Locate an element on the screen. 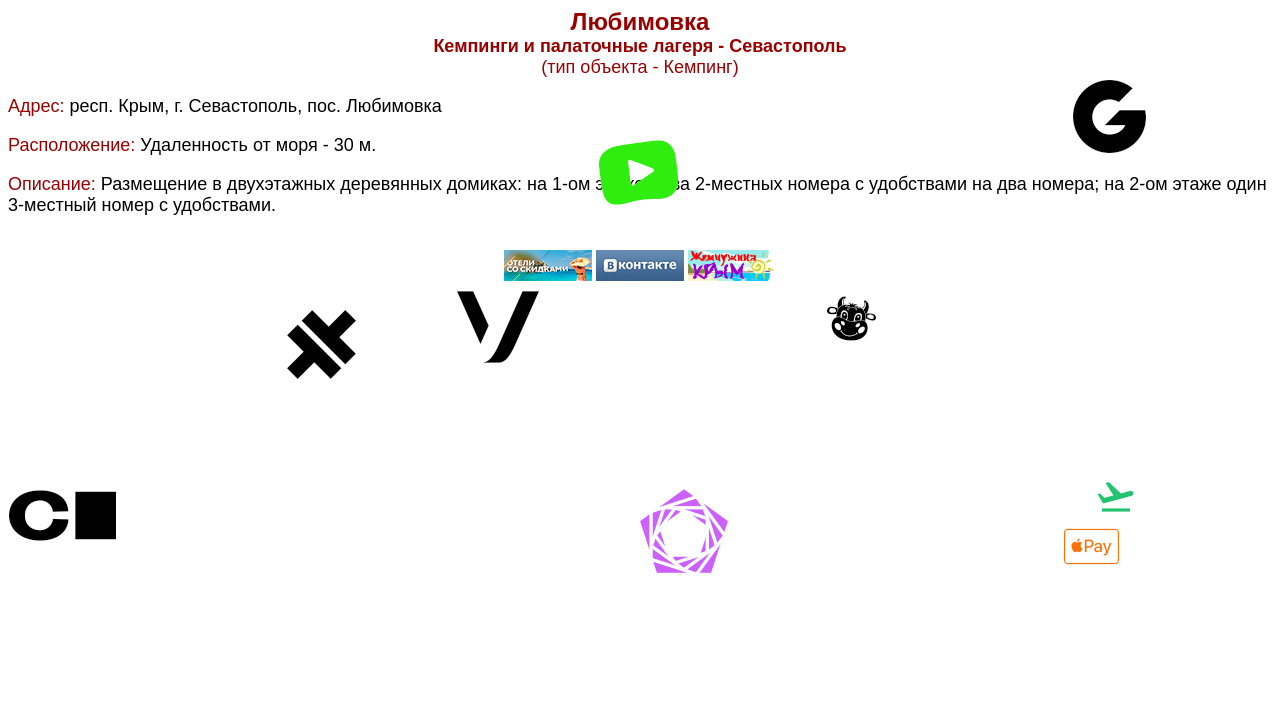  open coder development environment is located at coordinates (62, 515).